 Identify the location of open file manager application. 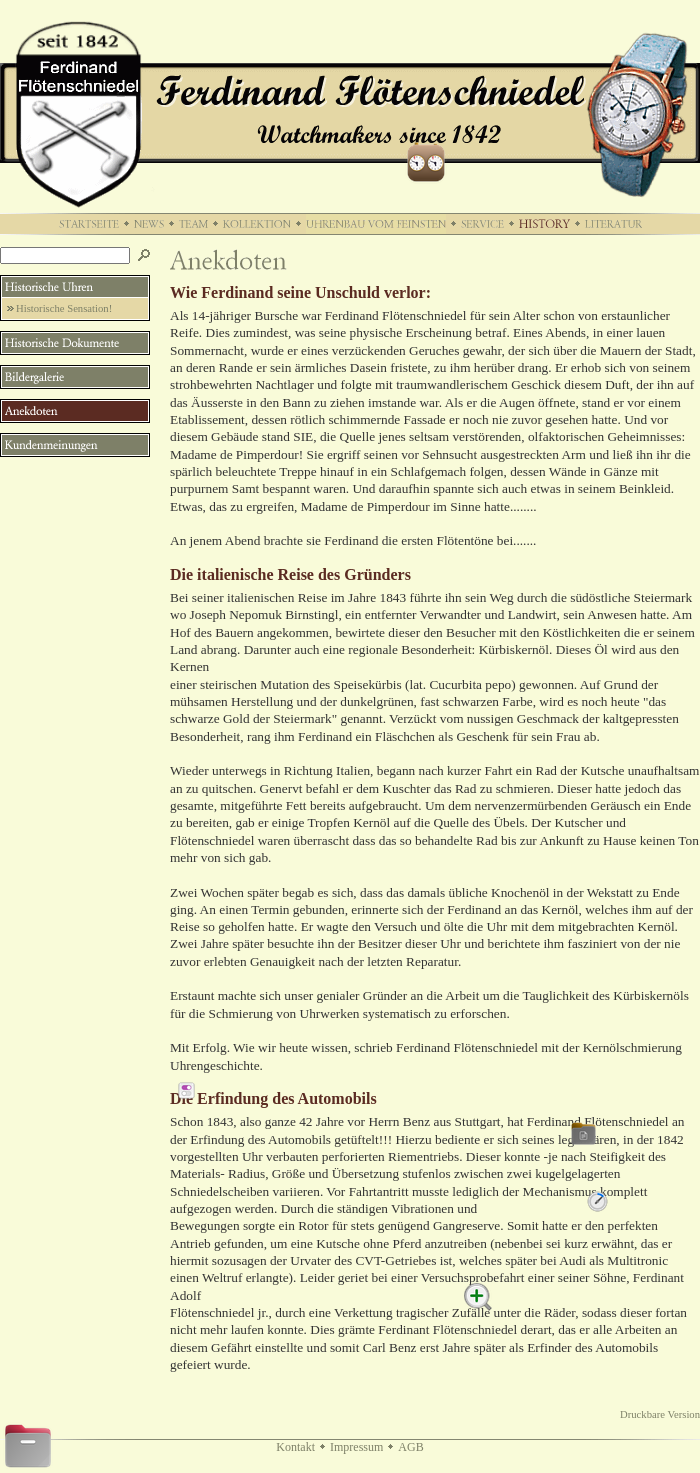
(28, 1446).